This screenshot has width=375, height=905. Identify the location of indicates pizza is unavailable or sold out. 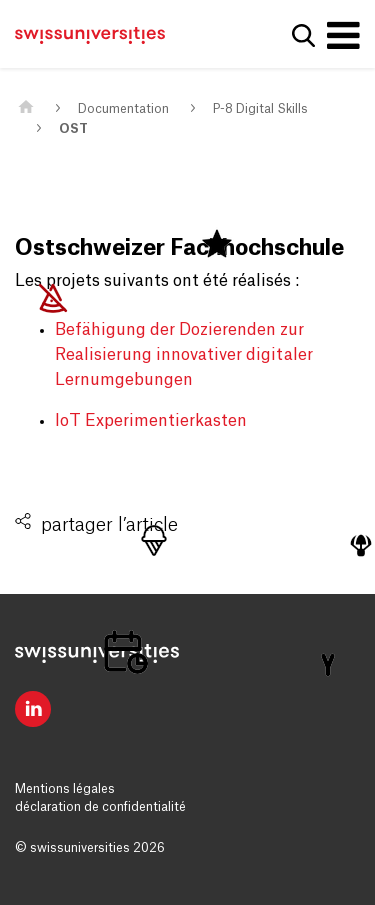
(53, 298).